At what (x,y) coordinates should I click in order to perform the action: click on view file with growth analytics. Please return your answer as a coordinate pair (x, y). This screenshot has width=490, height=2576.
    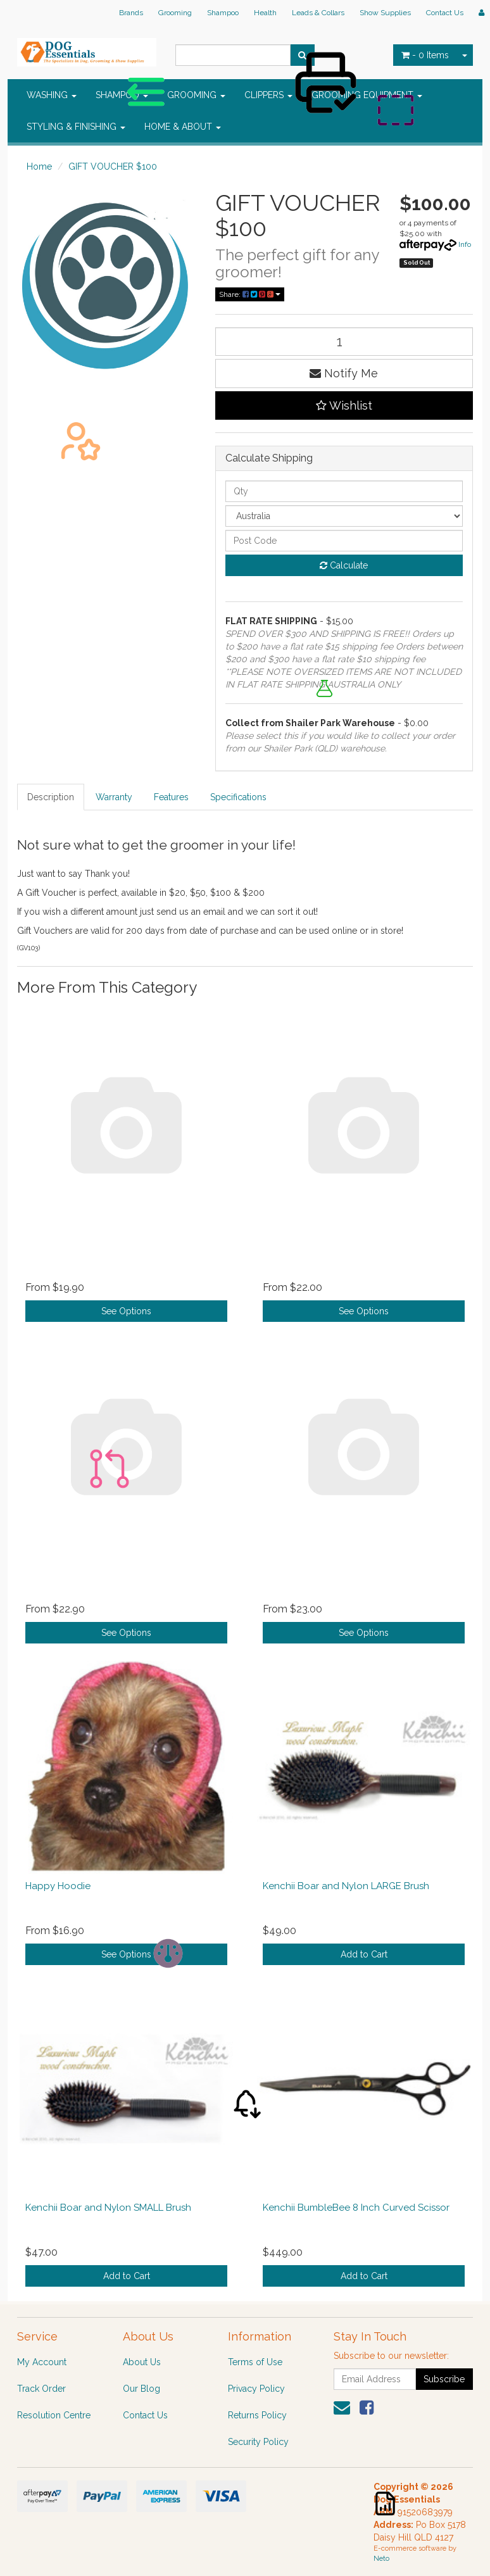
    Looking at the image, I should click on (385, 2503).